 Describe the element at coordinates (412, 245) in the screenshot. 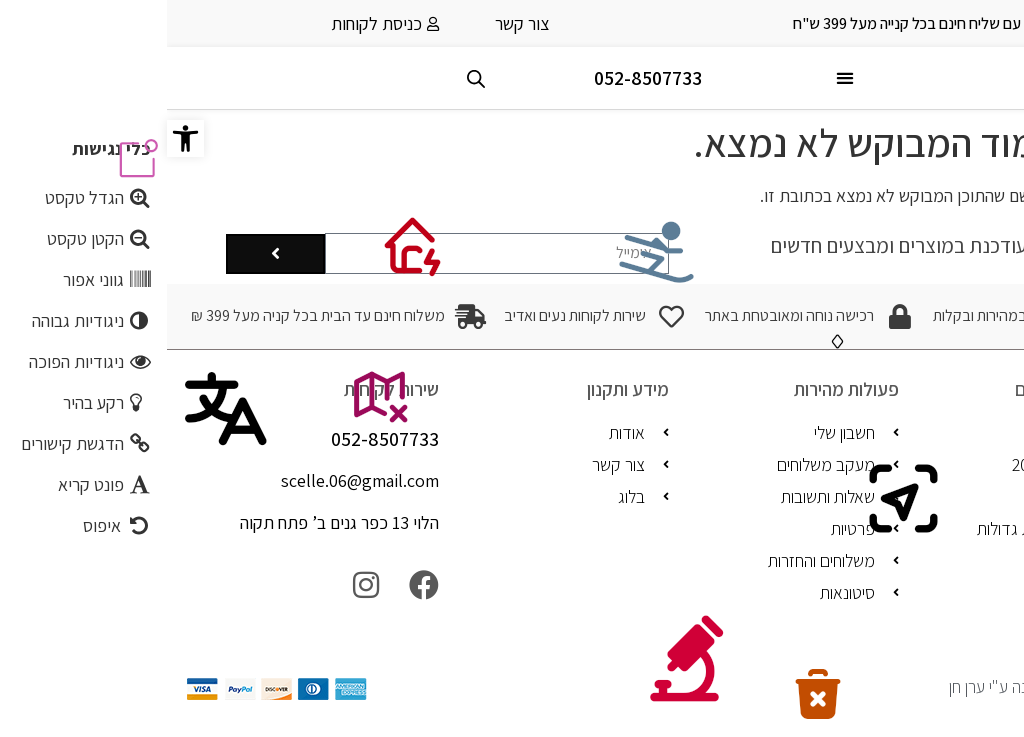

I see `home energy or power settings` at that location.